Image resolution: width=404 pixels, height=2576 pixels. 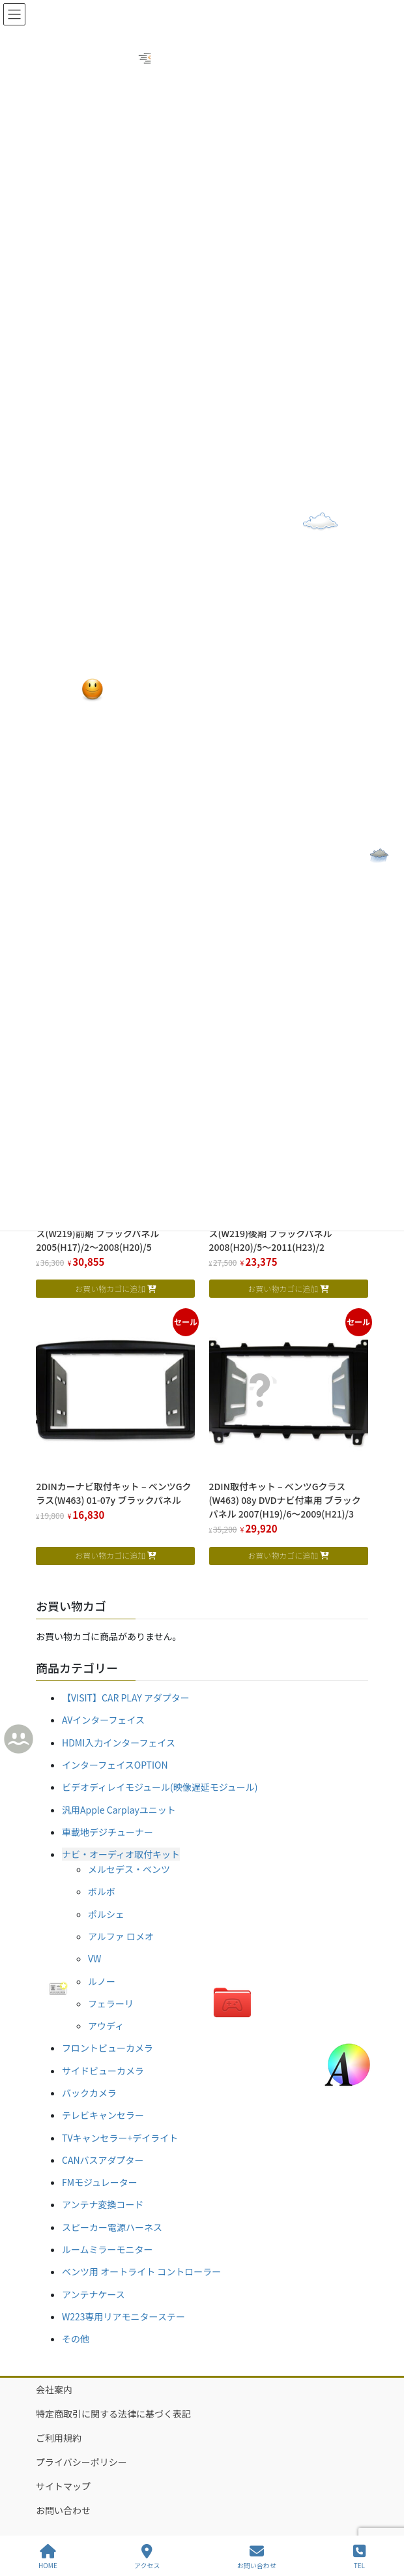 What do you see at coordinates (93, 690) in the screenshot?
I see `add an emoji or reaction to a message` at bounding box center [93, 690].